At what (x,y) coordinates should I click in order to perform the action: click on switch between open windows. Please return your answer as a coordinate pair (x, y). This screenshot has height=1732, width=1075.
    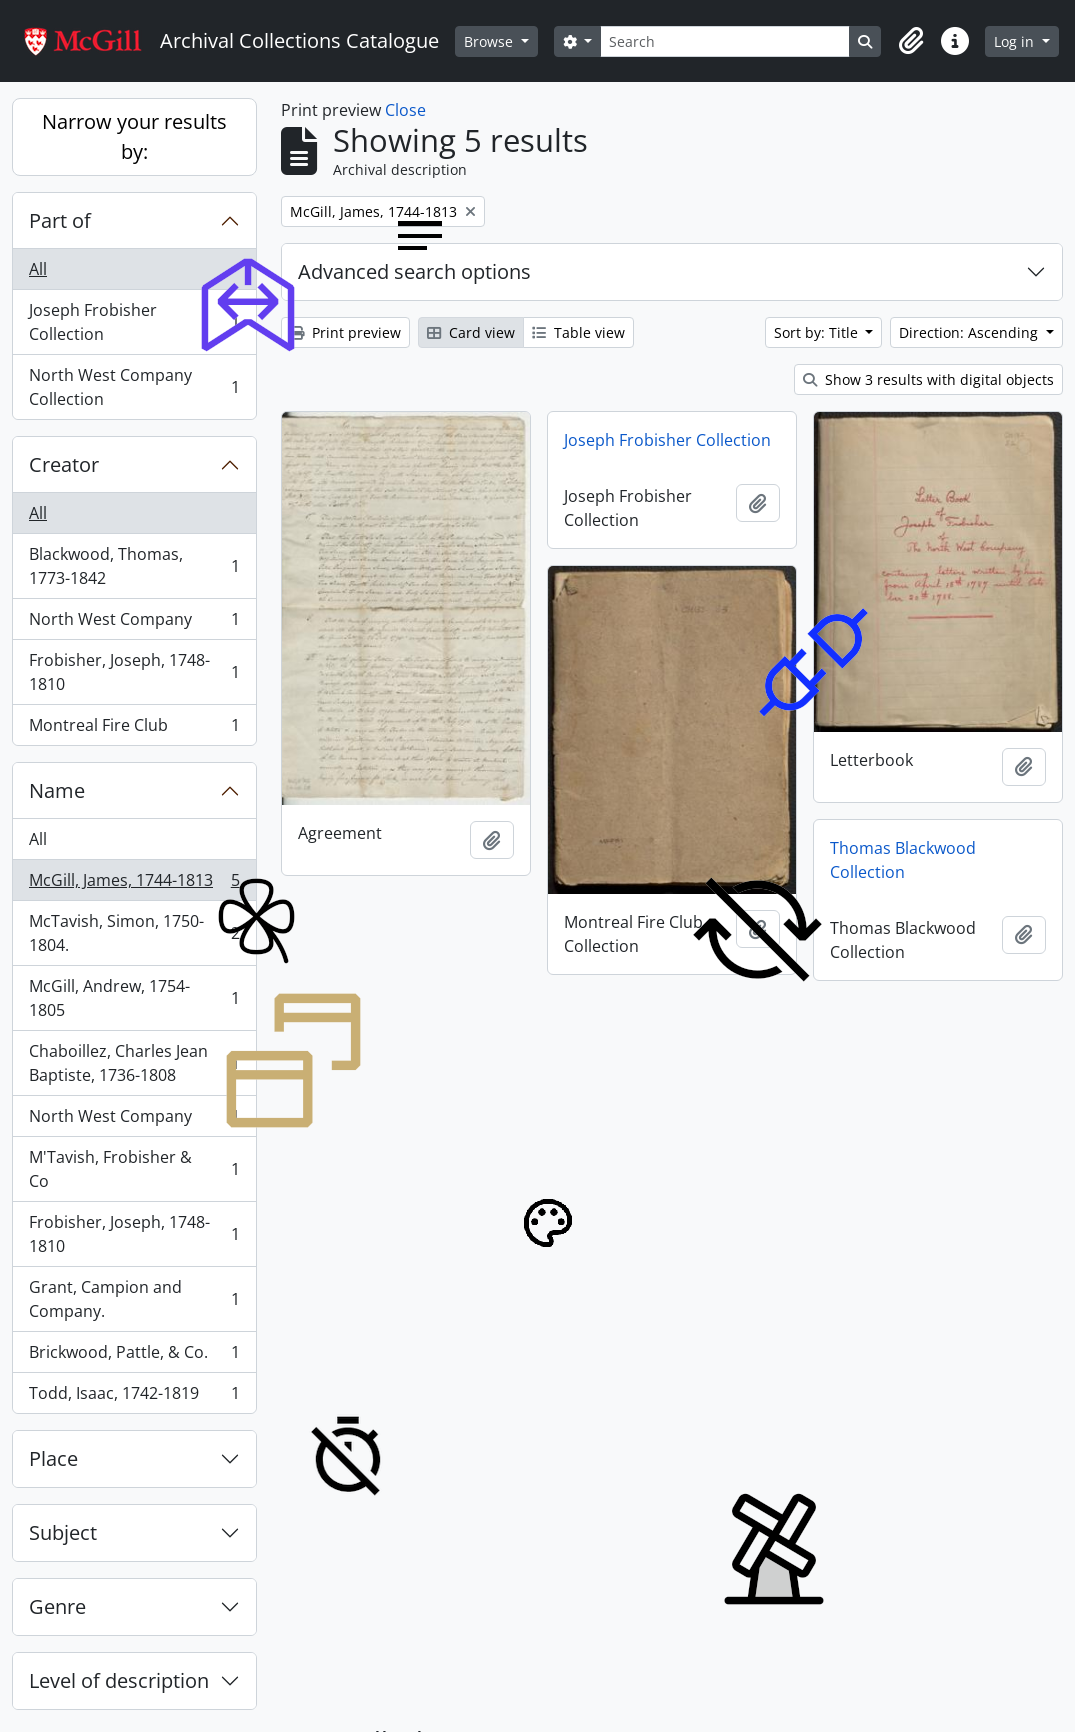
    Looking at the image, I should click on (293, 1060).